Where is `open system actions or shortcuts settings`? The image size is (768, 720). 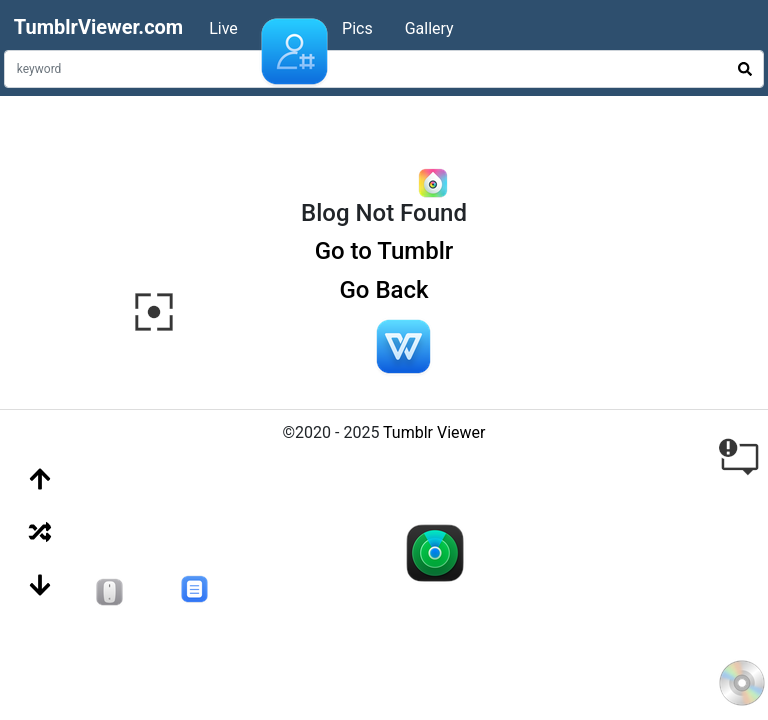 open system actions or shortcuts settings is located at coordinates (194, 589).